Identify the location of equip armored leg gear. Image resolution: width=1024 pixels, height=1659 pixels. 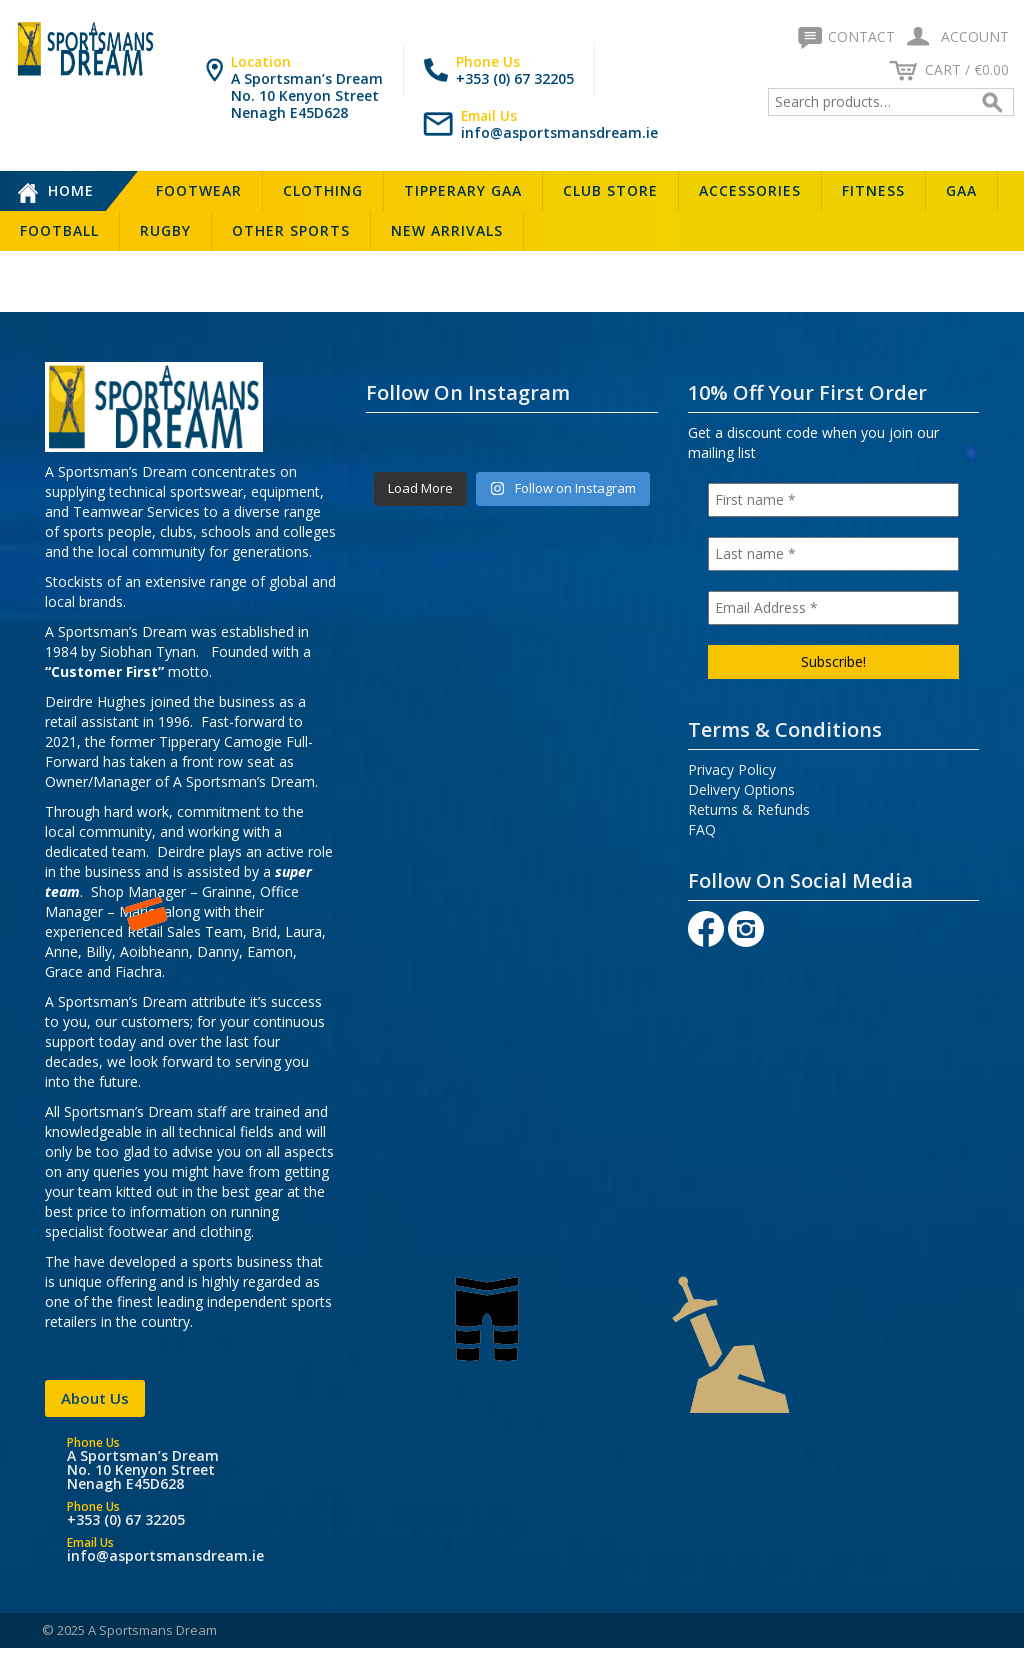
(487, 1319).